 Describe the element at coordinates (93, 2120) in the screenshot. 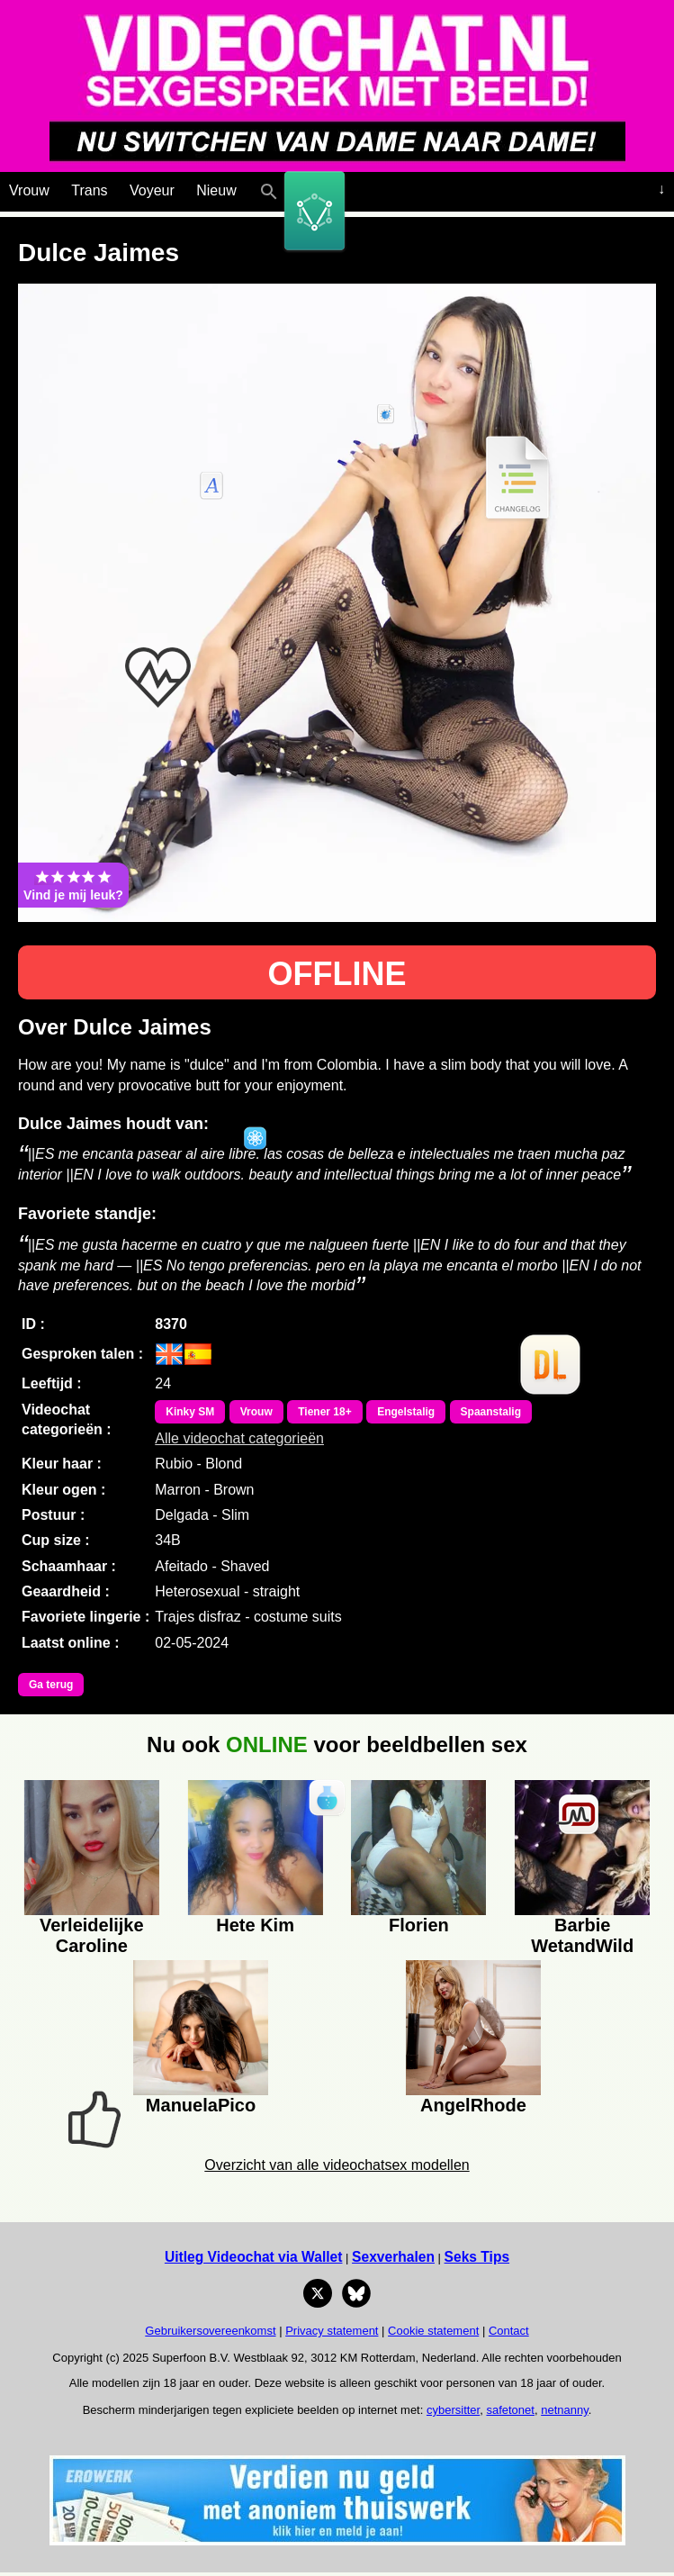

I see `access body and hand gesture emojis` at that location.